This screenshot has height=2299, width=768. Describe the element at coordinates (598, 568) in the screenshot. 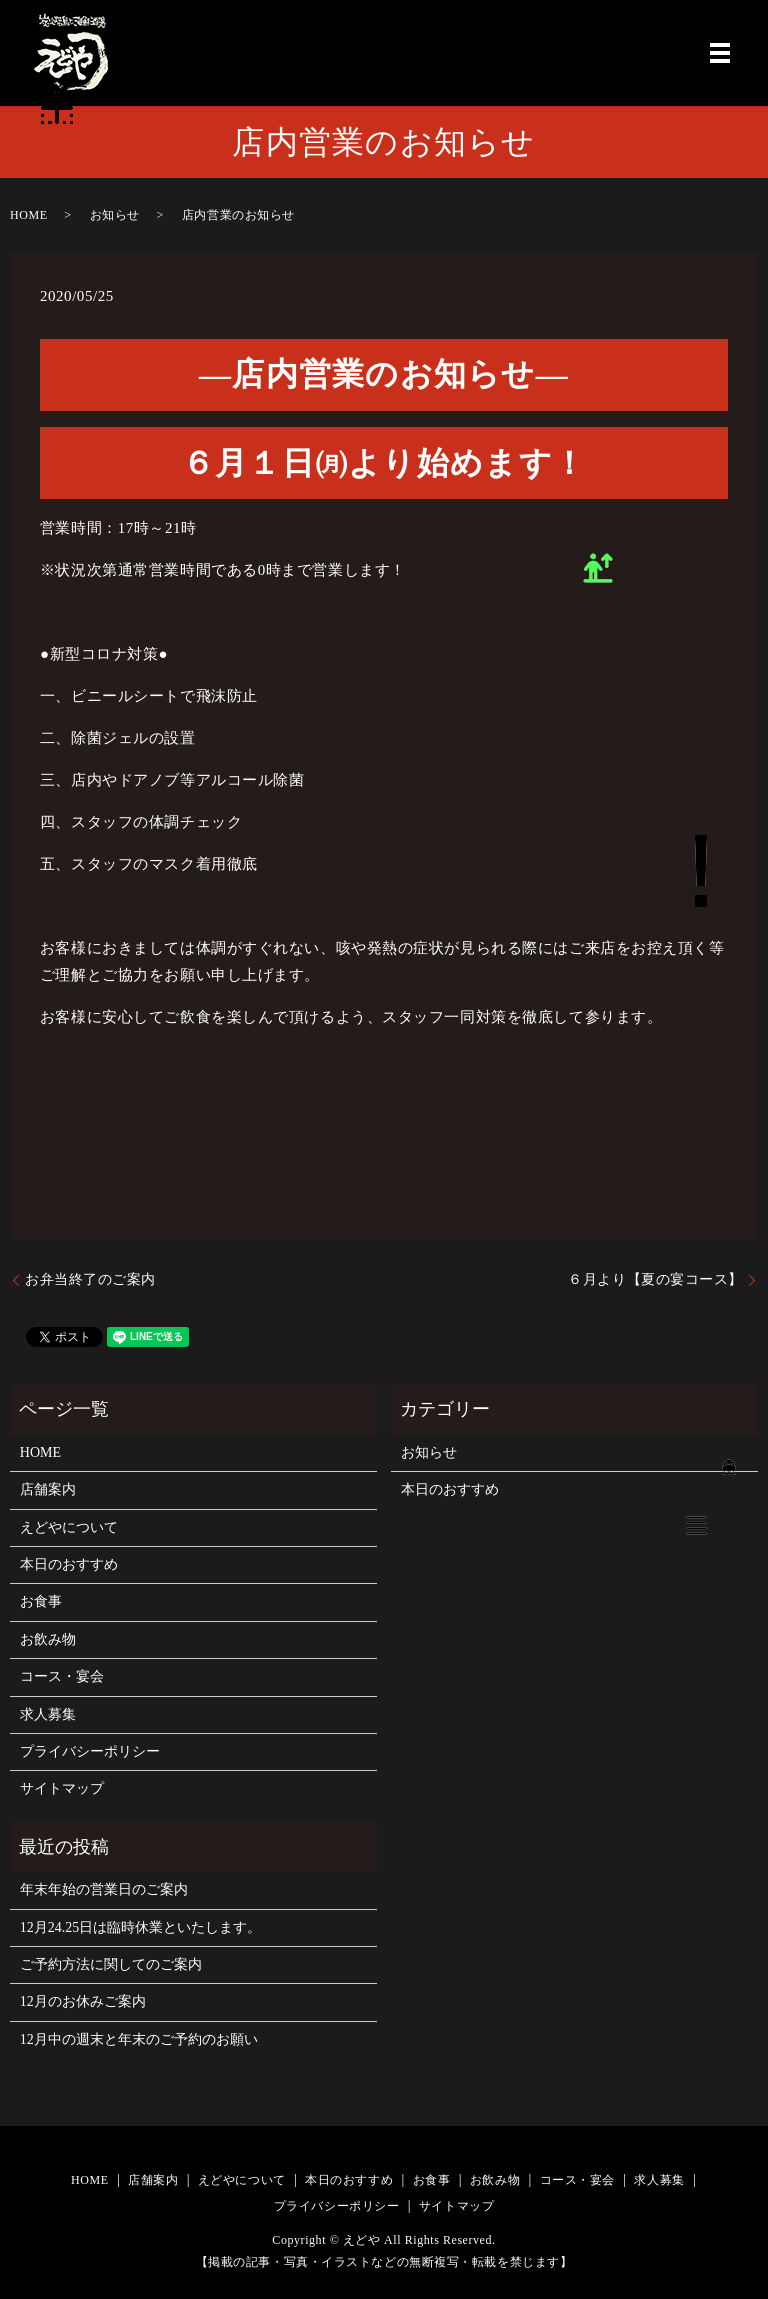

I see `upload user profile or data` at that location.